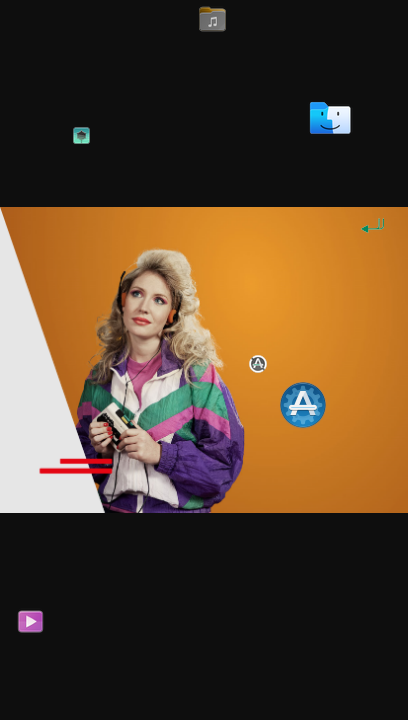 Image resolution: width=408 pixels, height=720 pixels. Describe the element at coordinates (258, 364) in the screenshot. I see `check for available software updates` at that location.